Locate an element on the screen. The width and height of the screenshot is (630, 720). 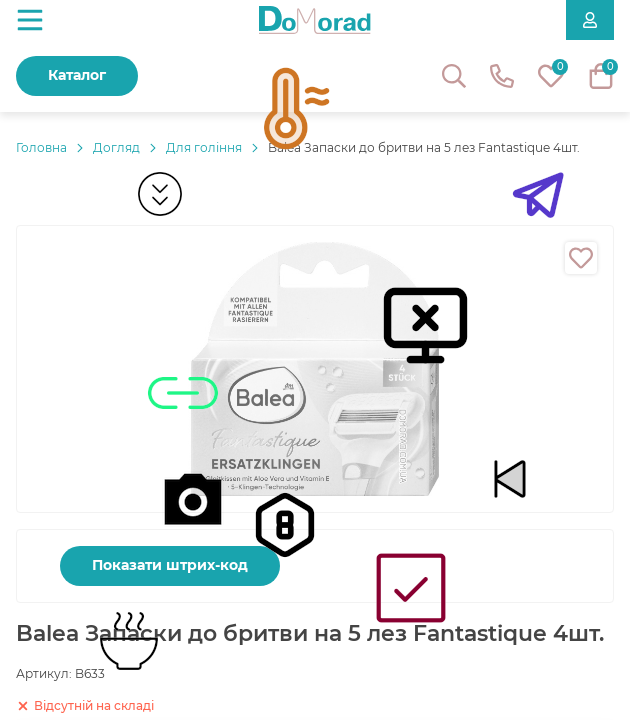
copy link to clipboard is located at coordinates (183, 393).